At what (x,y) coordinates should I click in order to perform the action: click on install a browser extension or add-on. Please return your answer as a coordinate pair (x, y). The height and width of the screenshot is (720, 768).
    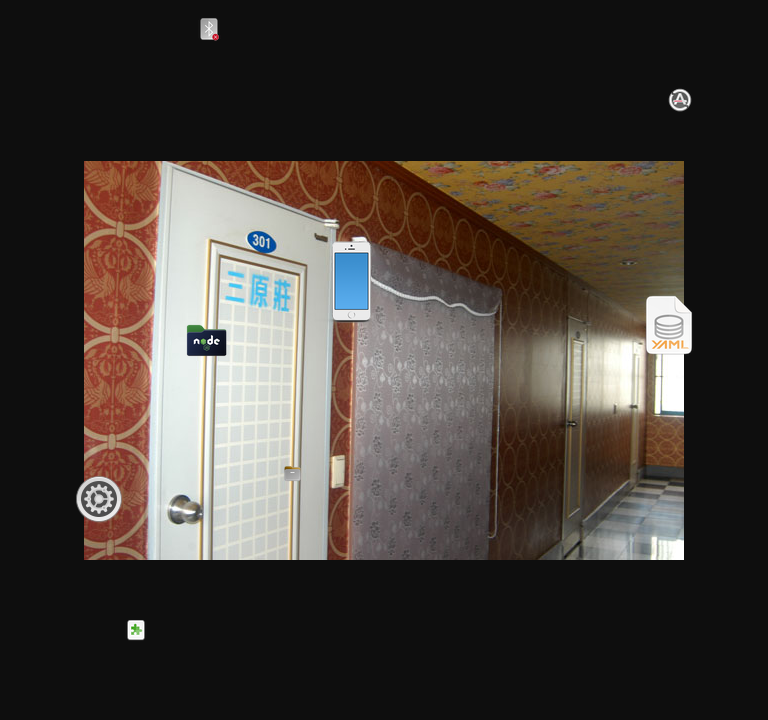
    Looking at the image, I should click on (136, 630).